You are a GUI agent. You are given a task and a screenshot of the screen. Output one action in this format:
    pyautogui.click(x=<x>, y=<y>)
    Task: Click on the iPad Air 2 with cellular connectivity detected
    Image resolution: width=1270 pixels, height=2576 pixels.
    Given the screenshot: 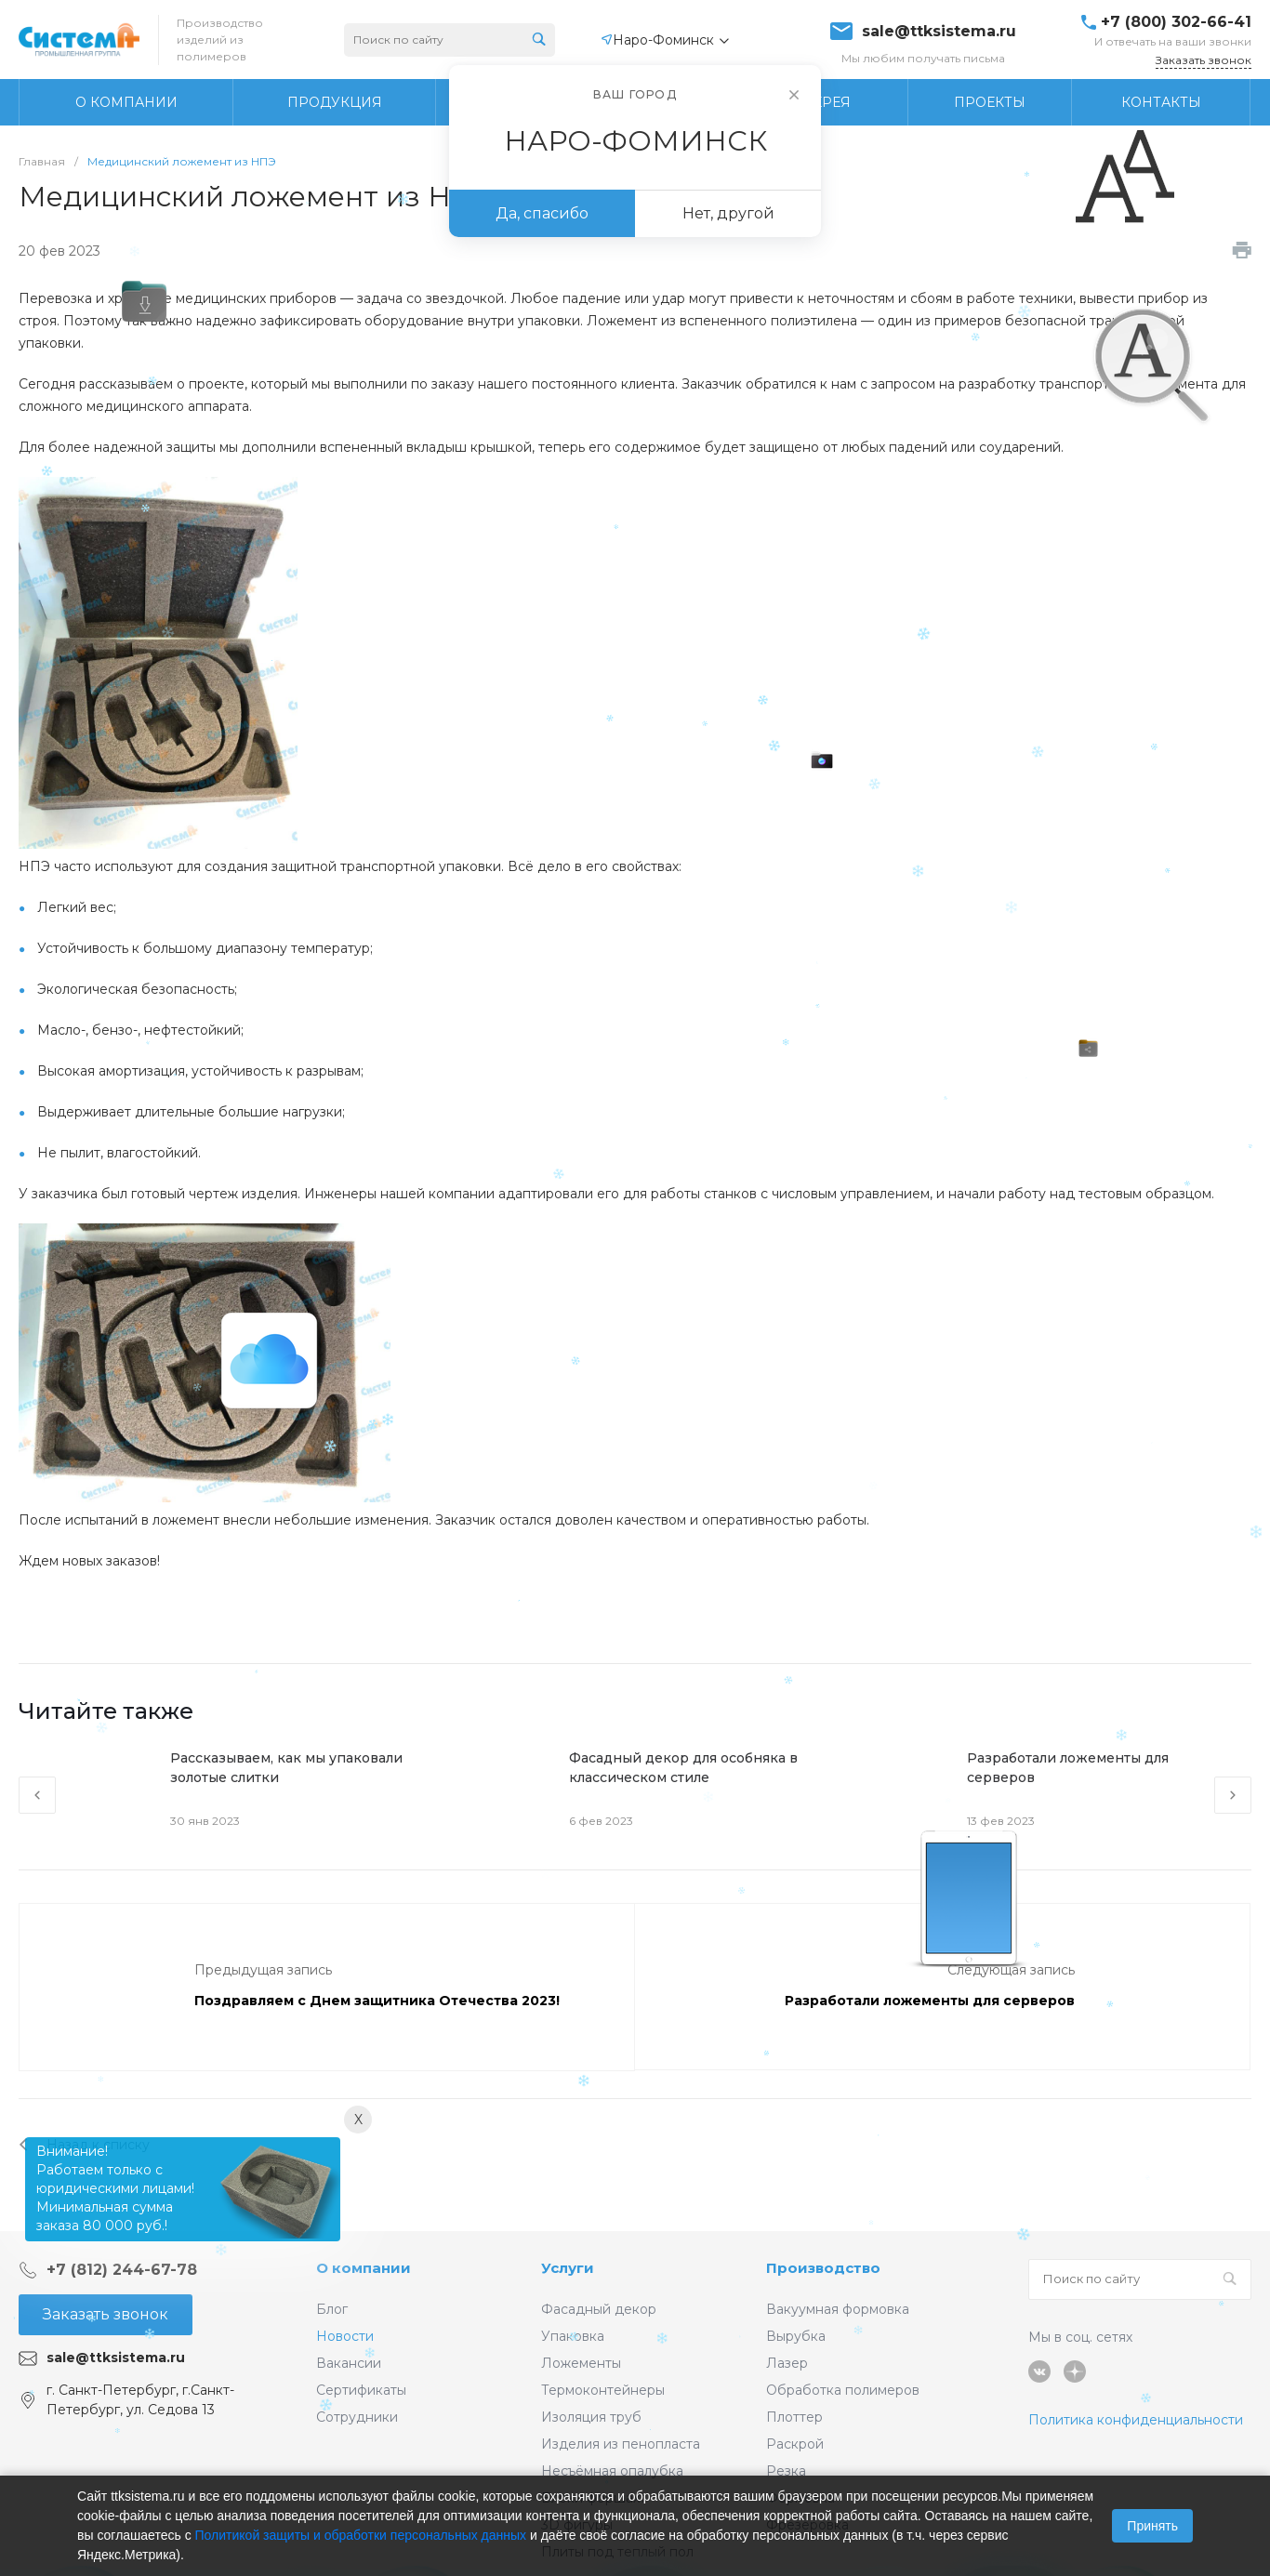 What is the action you would take?
    pyautogui.click(x=969, y=1897)
    